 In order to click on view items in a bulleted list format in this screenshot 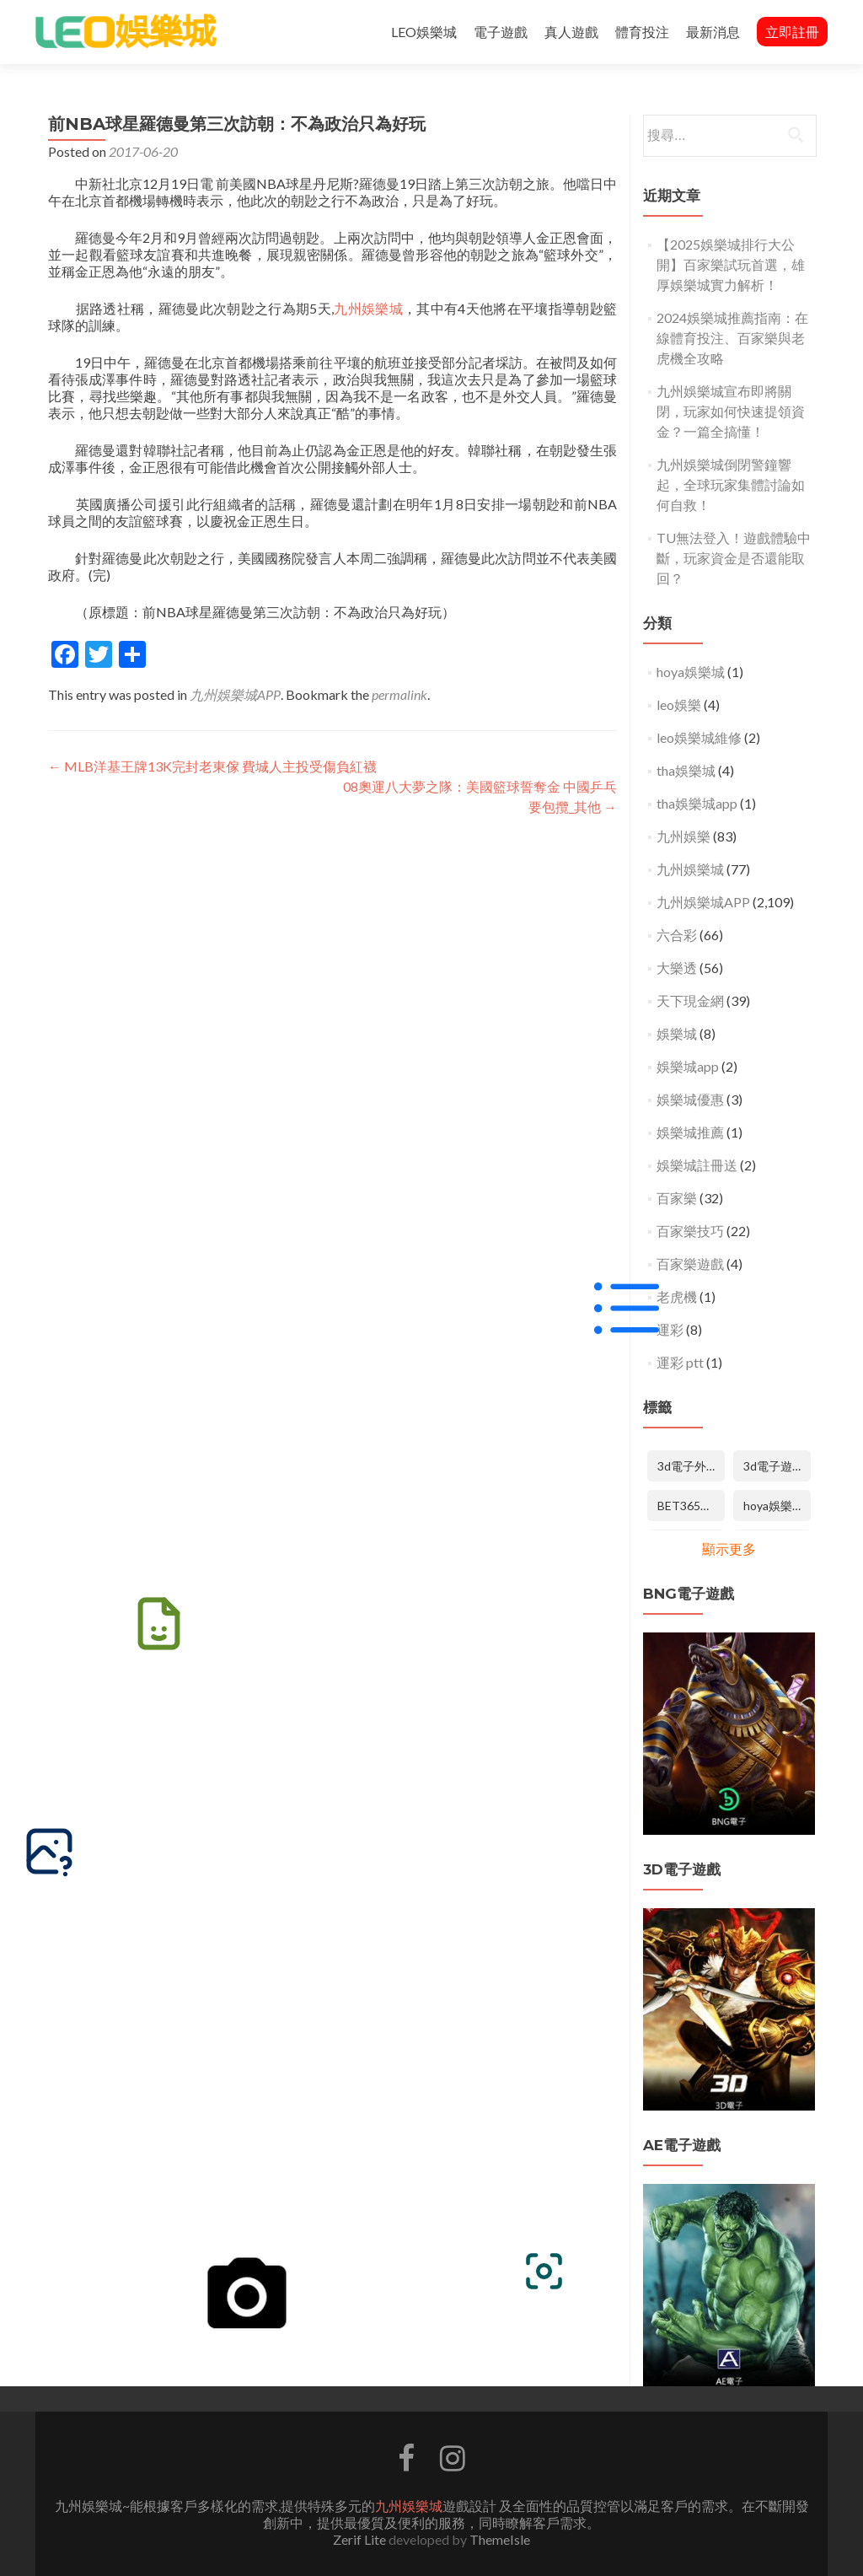, I will do `click(626, 1308)`.